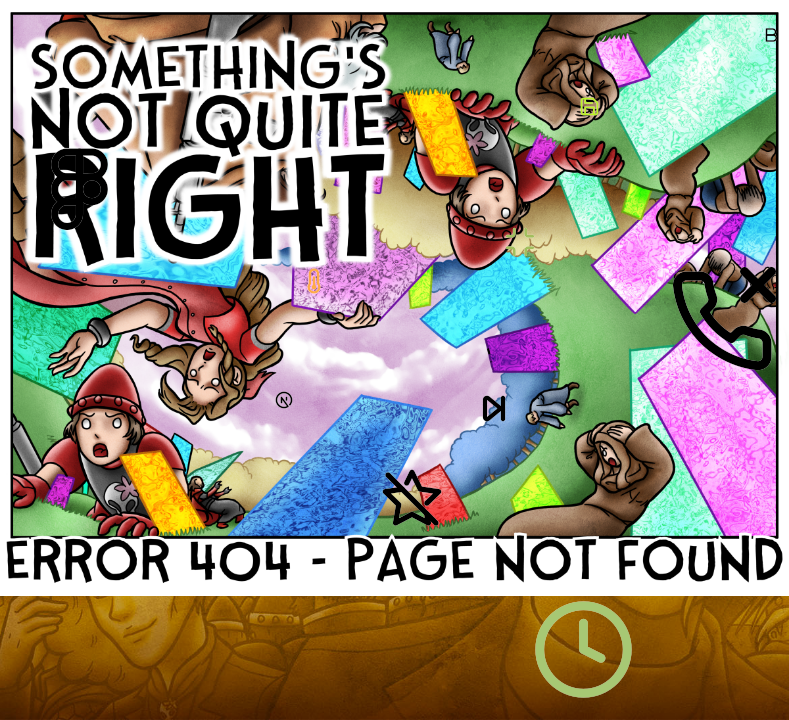  What do you see at coordinates (589, 106) in the screenshot?
I see `save current file or document` at bounding box center [589, 106].